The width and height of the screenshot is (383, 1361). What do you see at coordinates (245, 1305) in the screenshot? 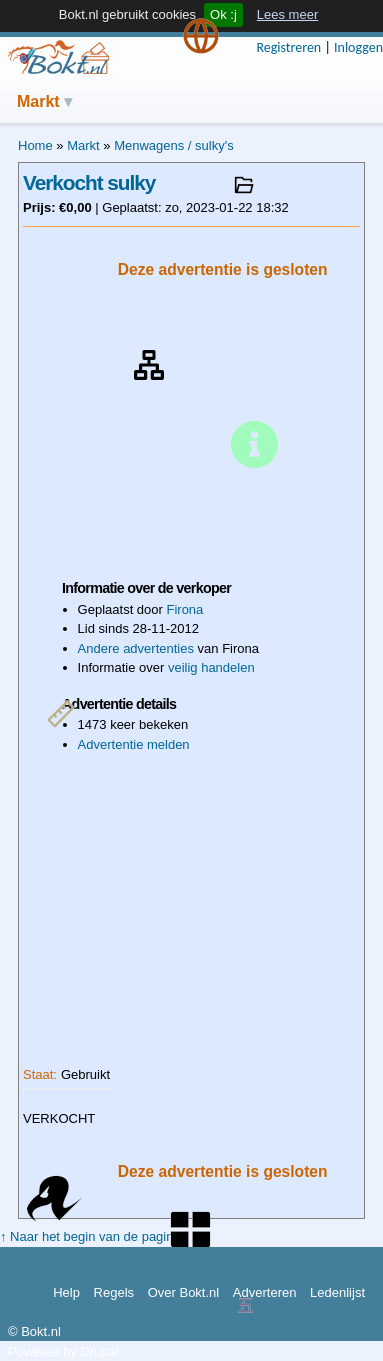
I see `switch to wubi input method` at bounding box center [245, 1305].